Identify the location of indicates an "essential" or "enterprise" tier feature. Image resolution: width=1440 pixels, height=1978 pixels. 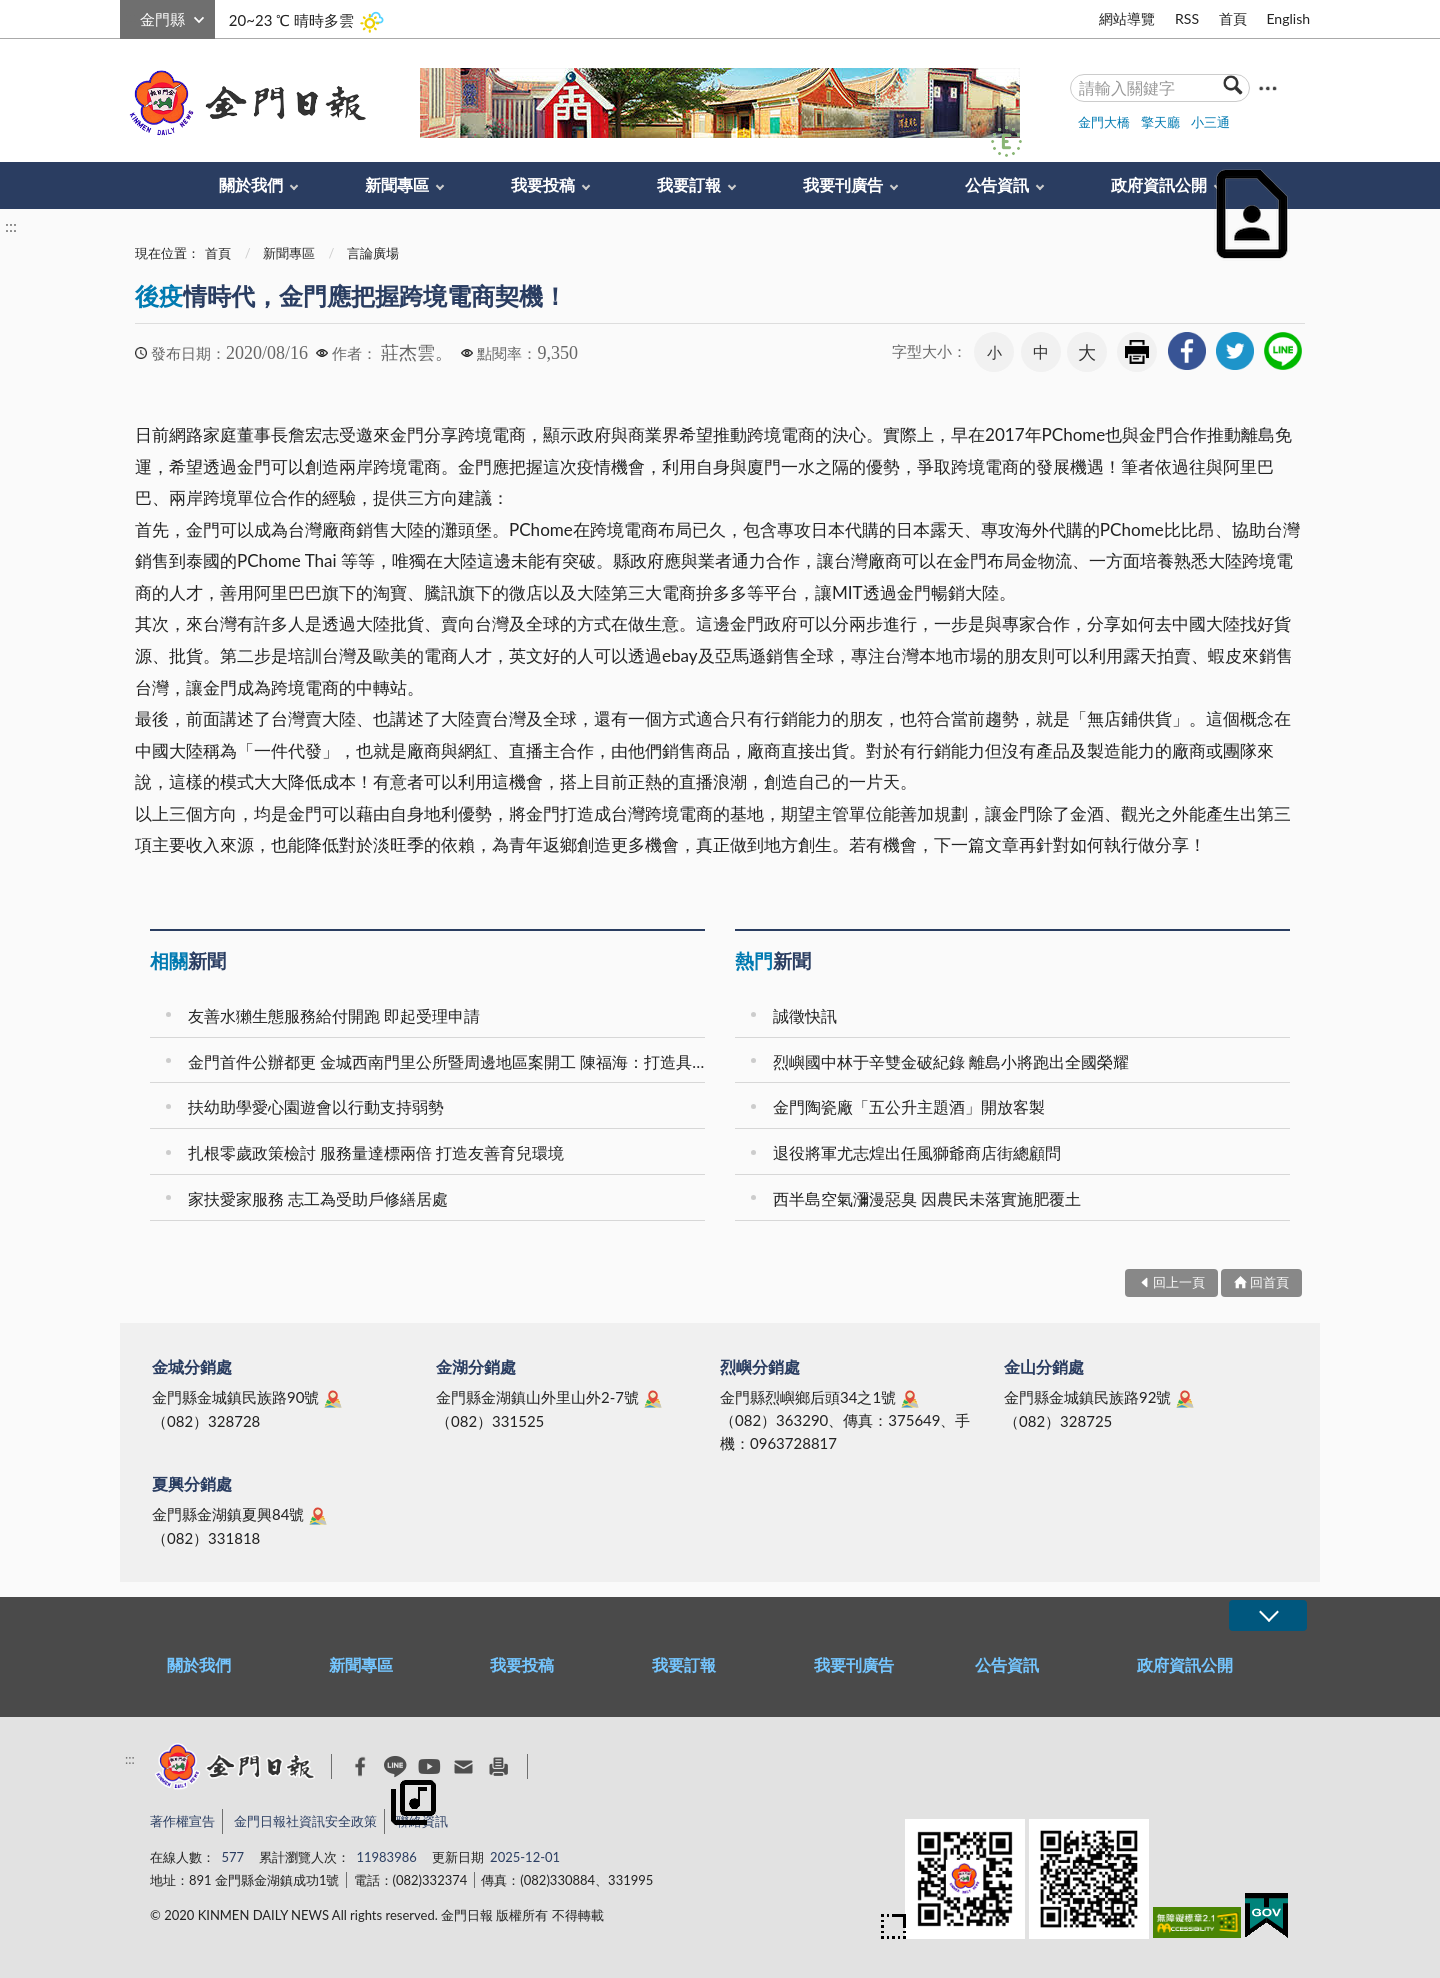
(1006, 141).